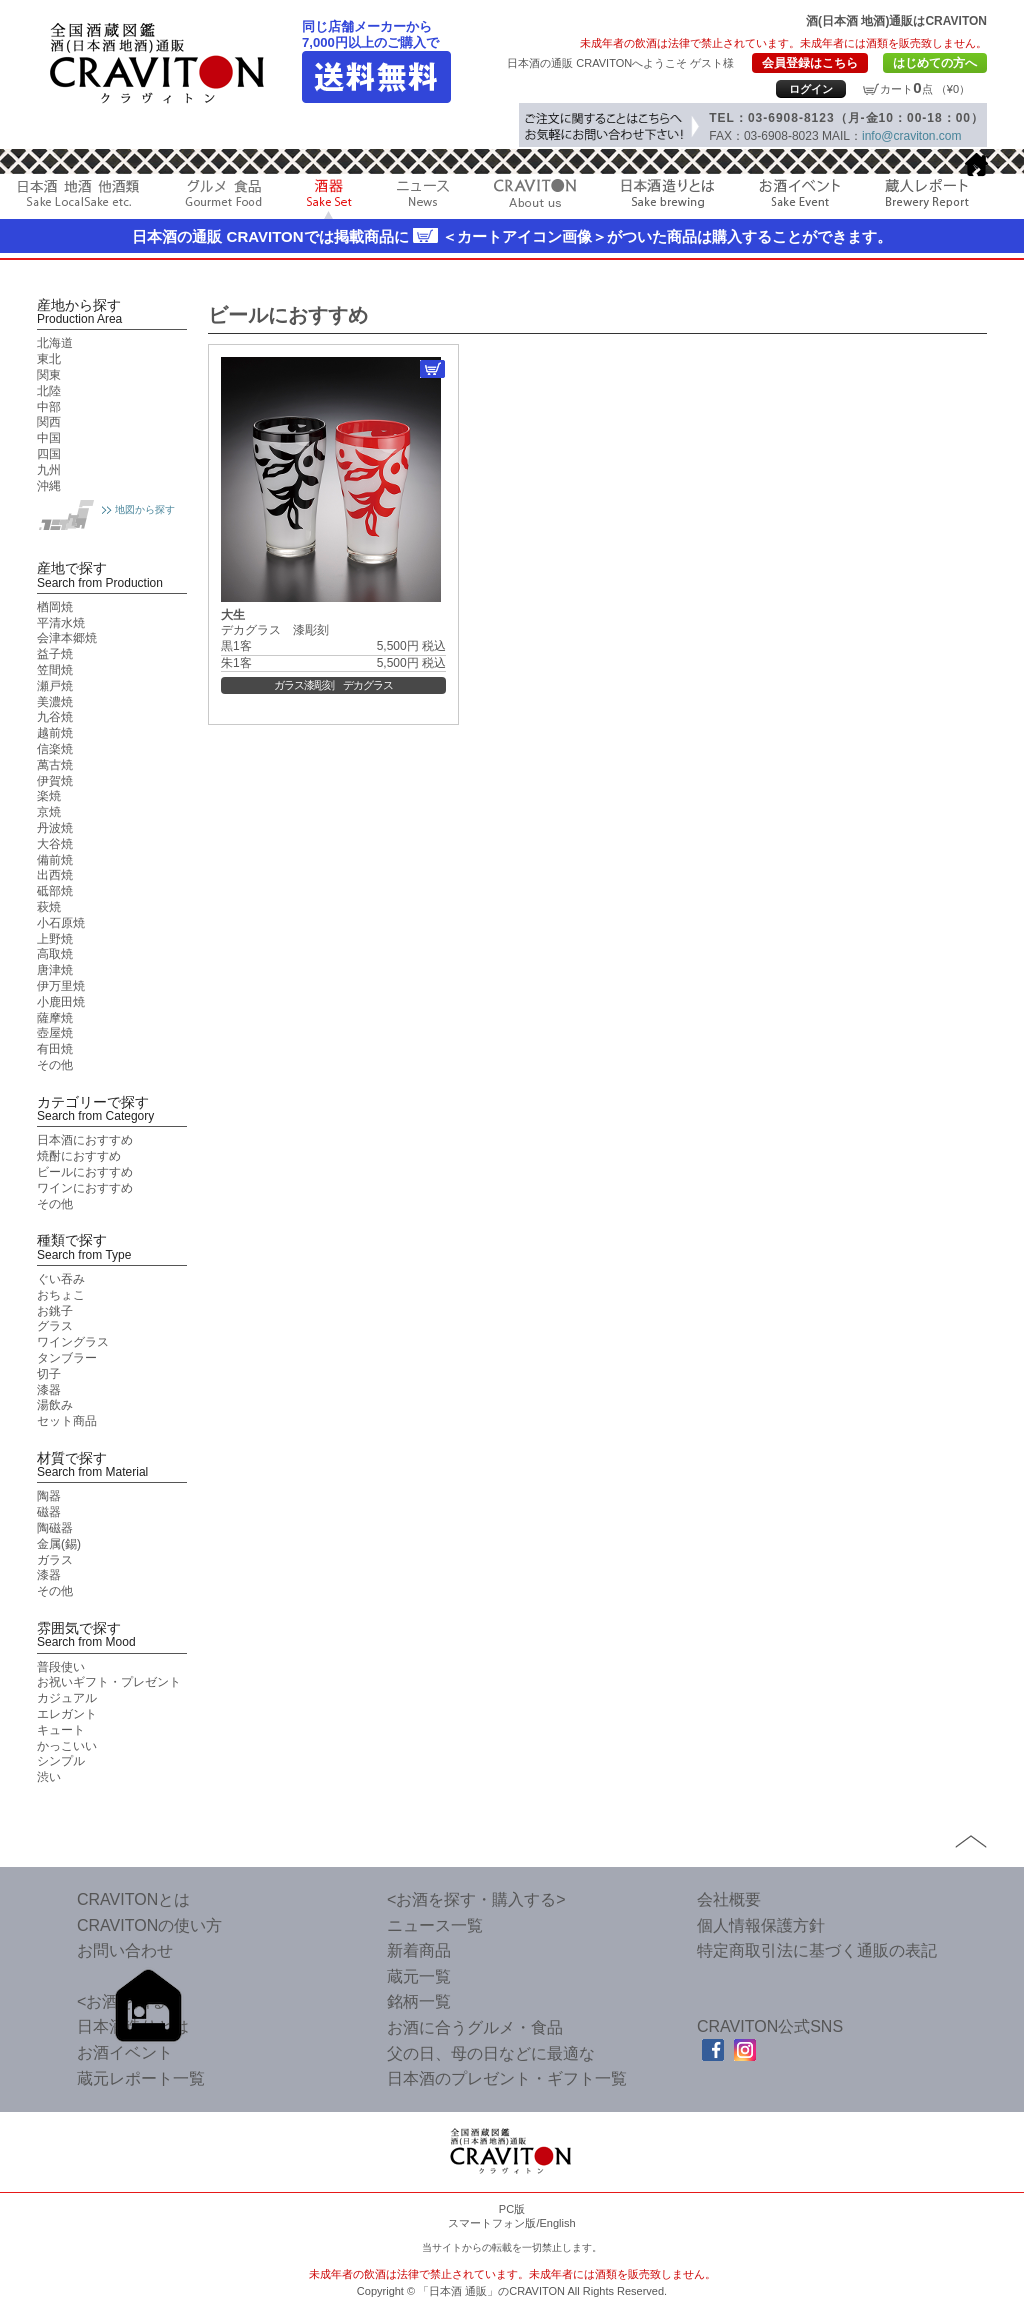  What do you see at coordinates (148, 2004) in the screenshot?
I see `find nearby overnight accommodations` at bounding box center [148, 2004].